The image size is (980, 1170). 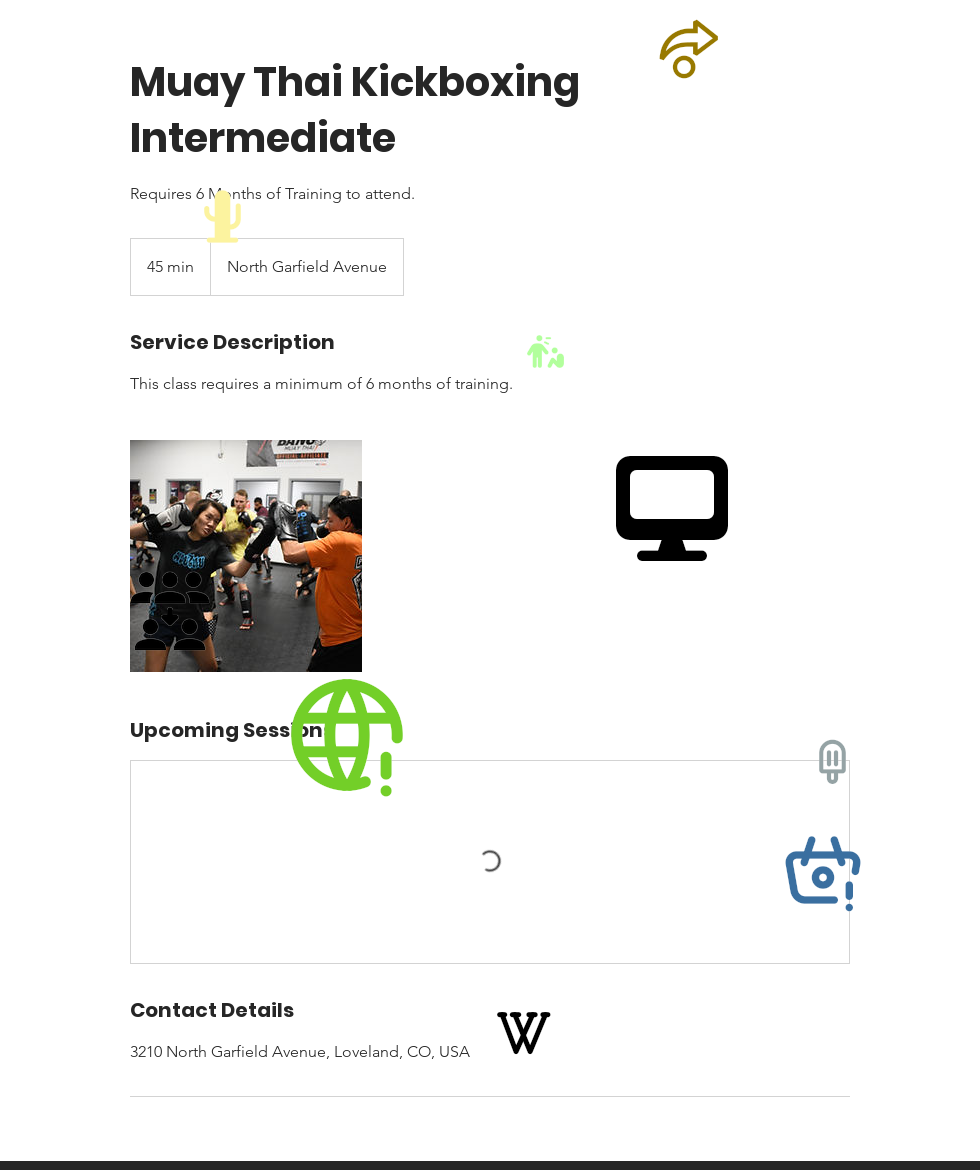 I want to click on start a live share session, so click(x=688, y=48).